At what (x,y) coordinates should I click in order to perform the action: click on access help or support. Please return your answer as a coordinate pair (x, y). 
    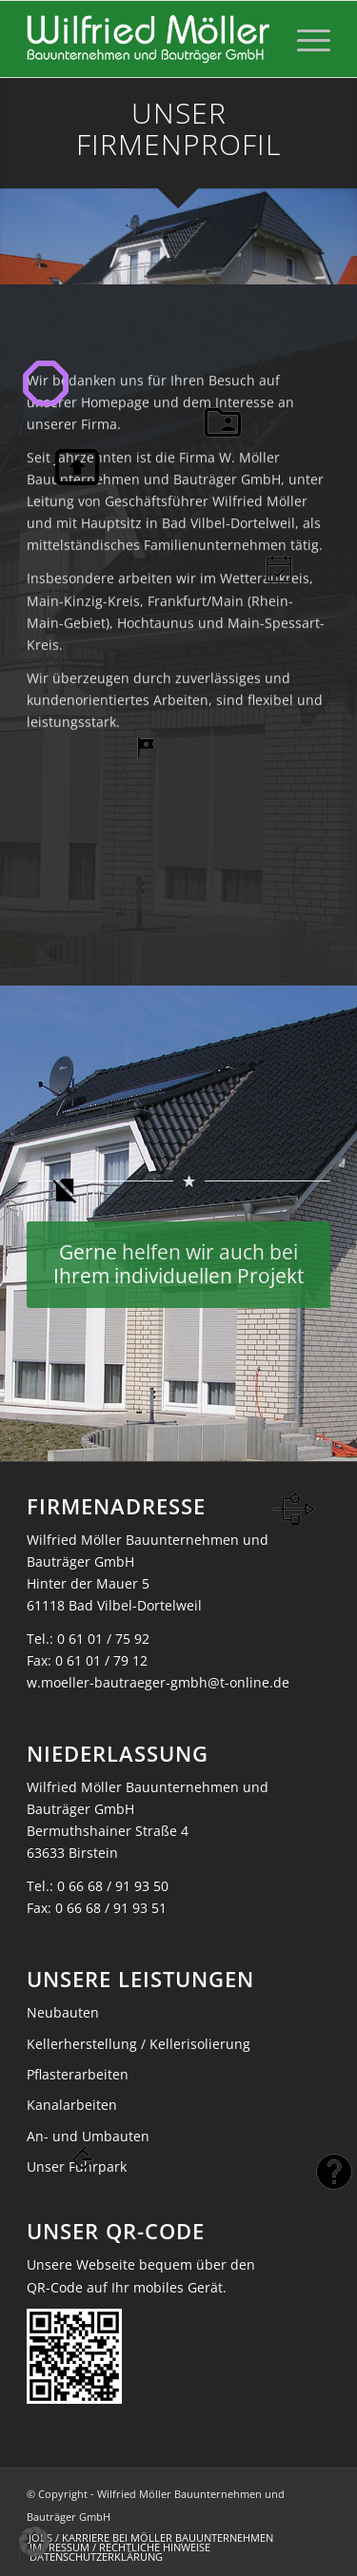
    Looking at the image, I should click on (334, 2172).